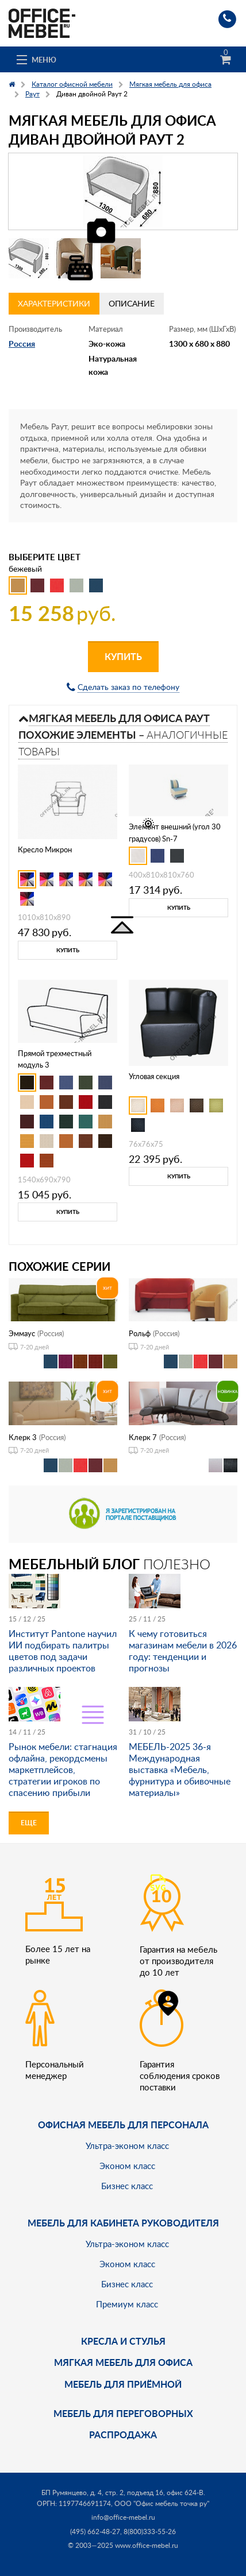 This screenshot has height=2576, width=246. Describe the element at coordinates (168, 2003) in the screenshot. I see `view a contact's location on the map` at that location.